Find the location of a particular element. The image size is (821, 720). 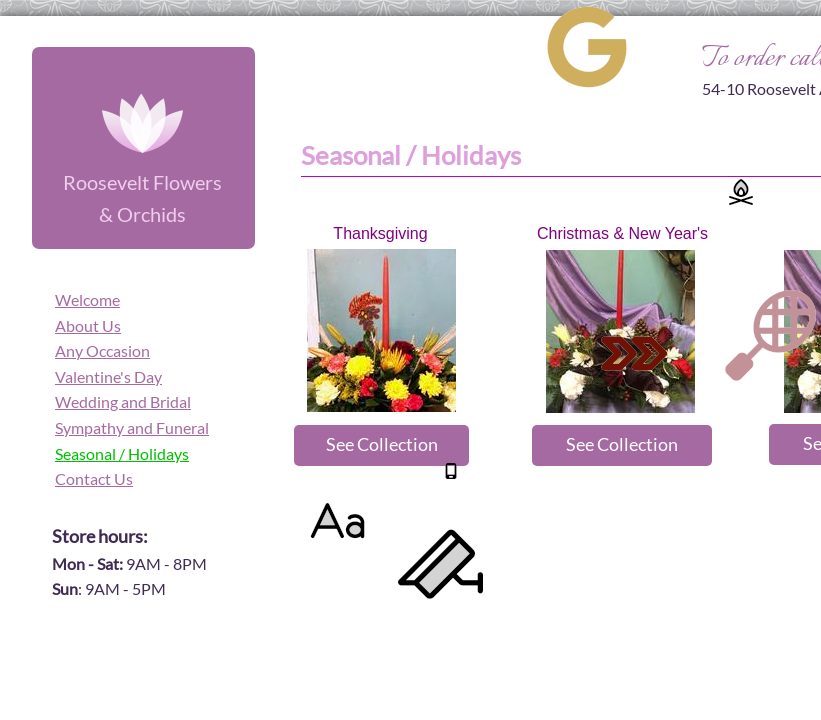

switch to mobile view is located at coordinates (451, 471).